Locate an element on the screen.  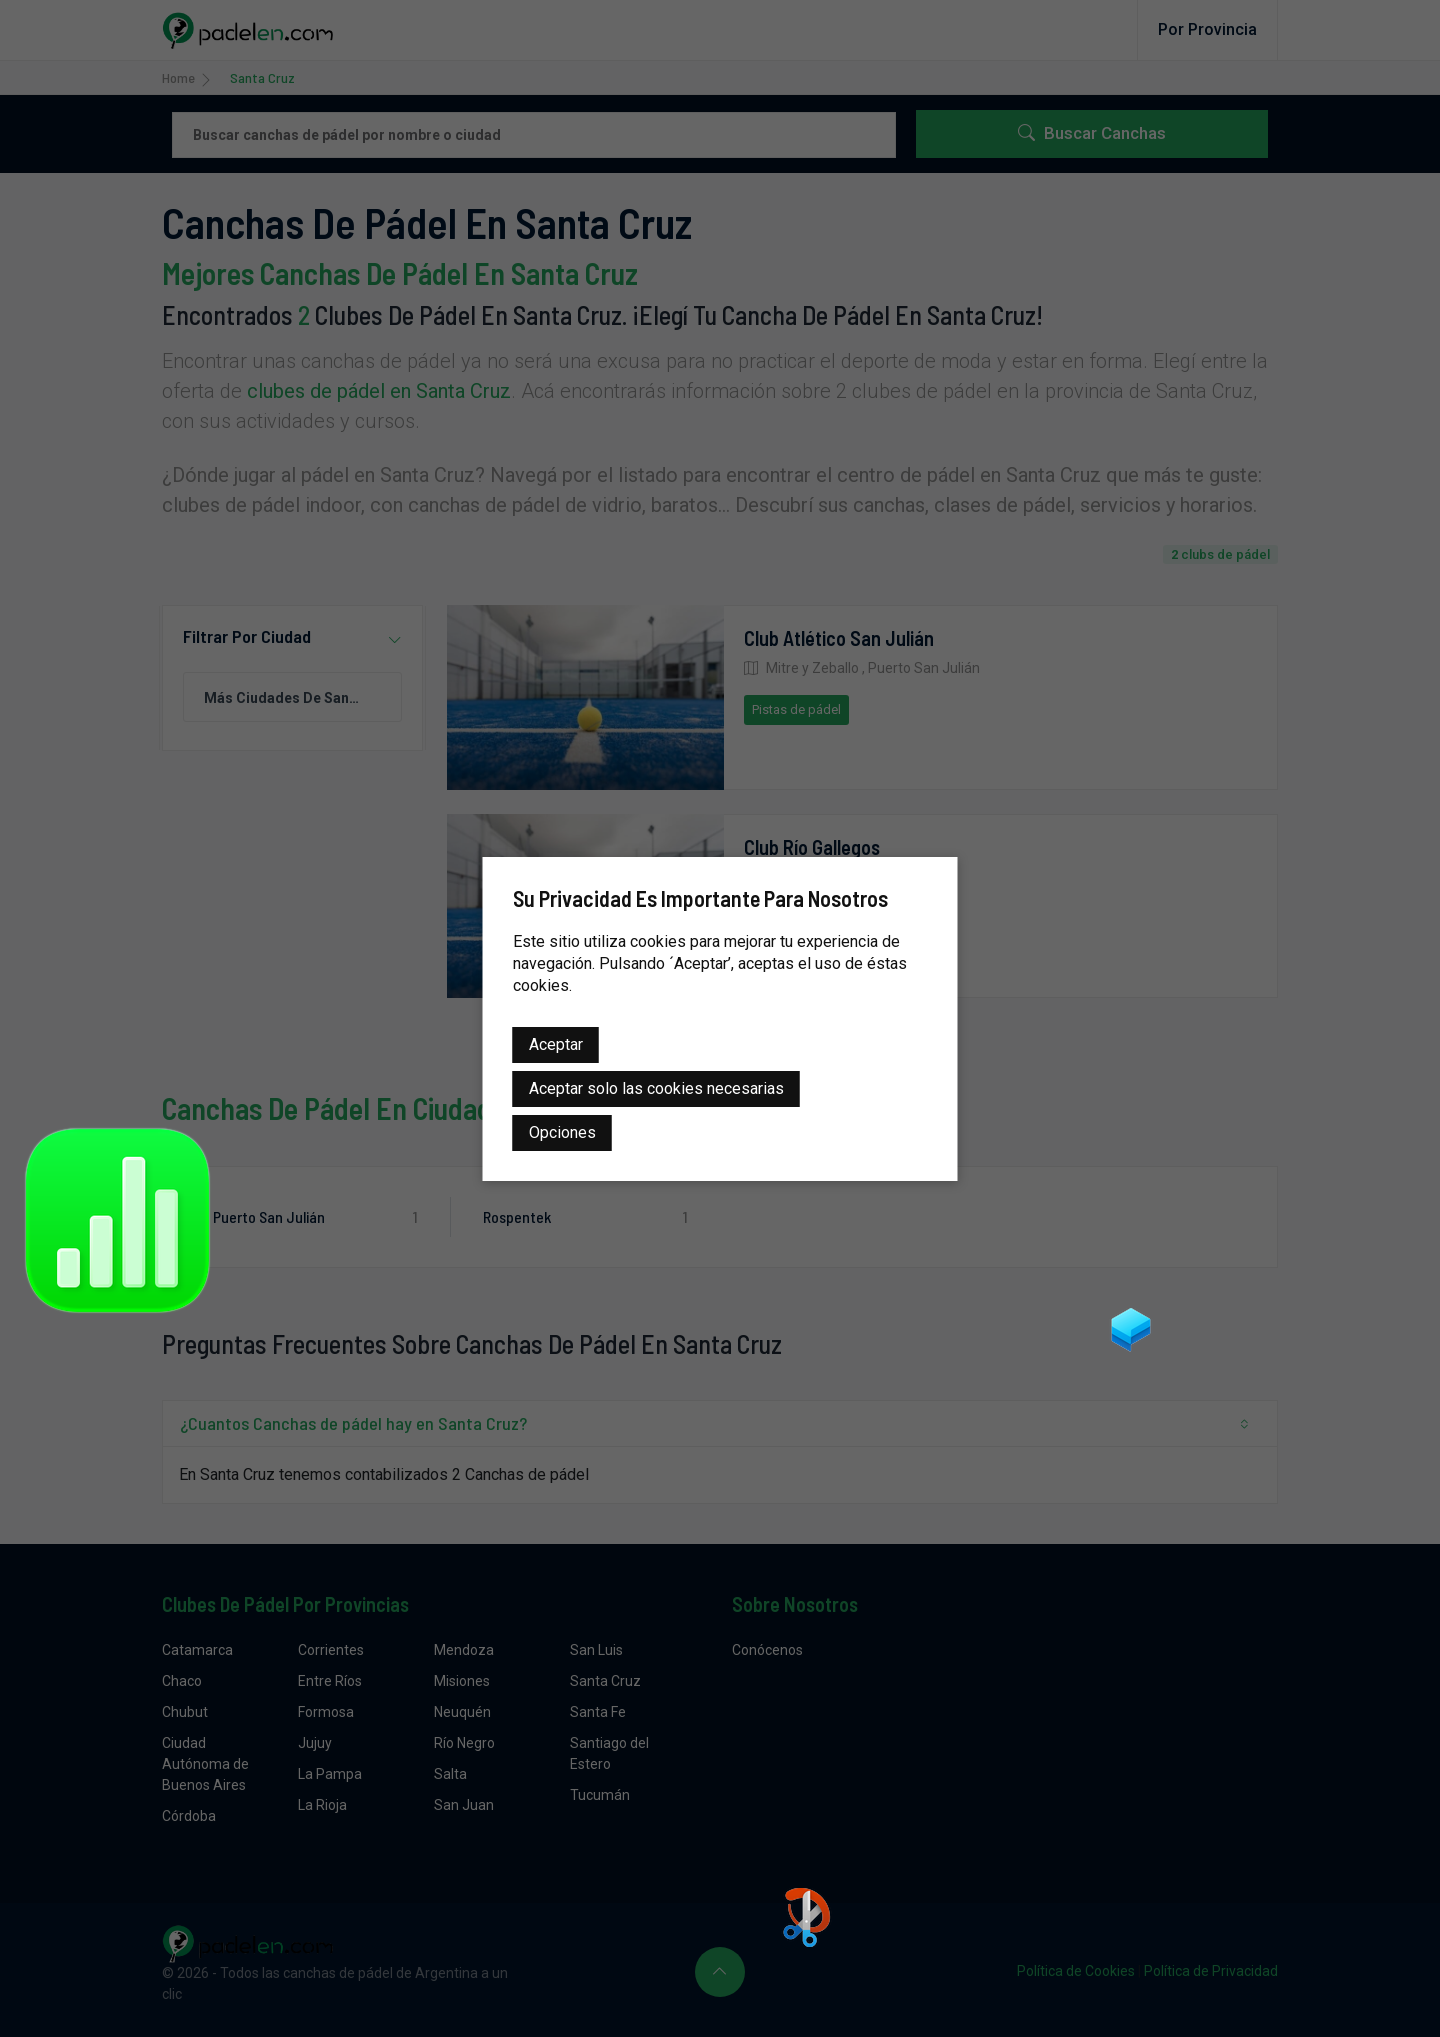
open the assistant app is located at coordinates (1131, 1330).